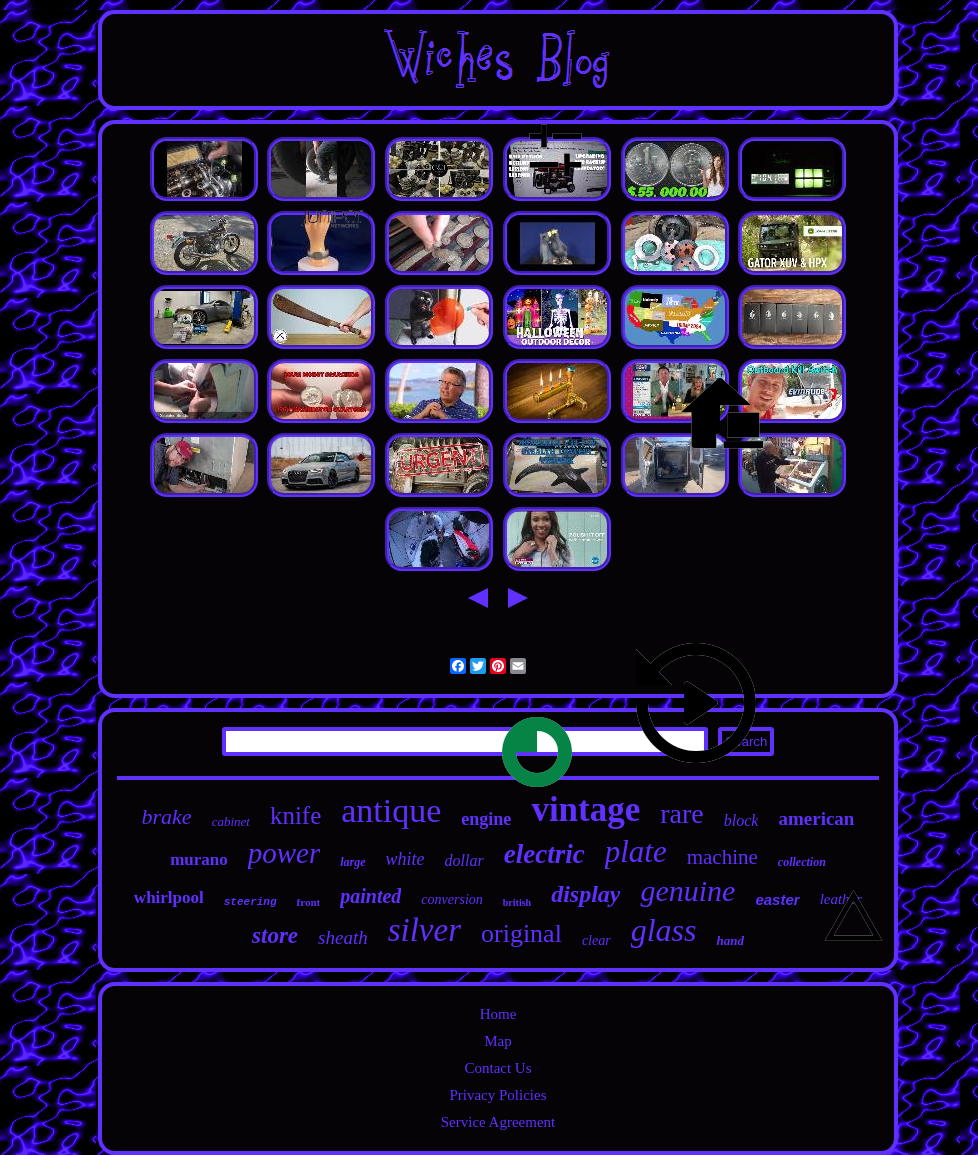 Image resolution: width=978 pixels, height=1155 pixels. I want to click on vercel logo, so click(853, 915).